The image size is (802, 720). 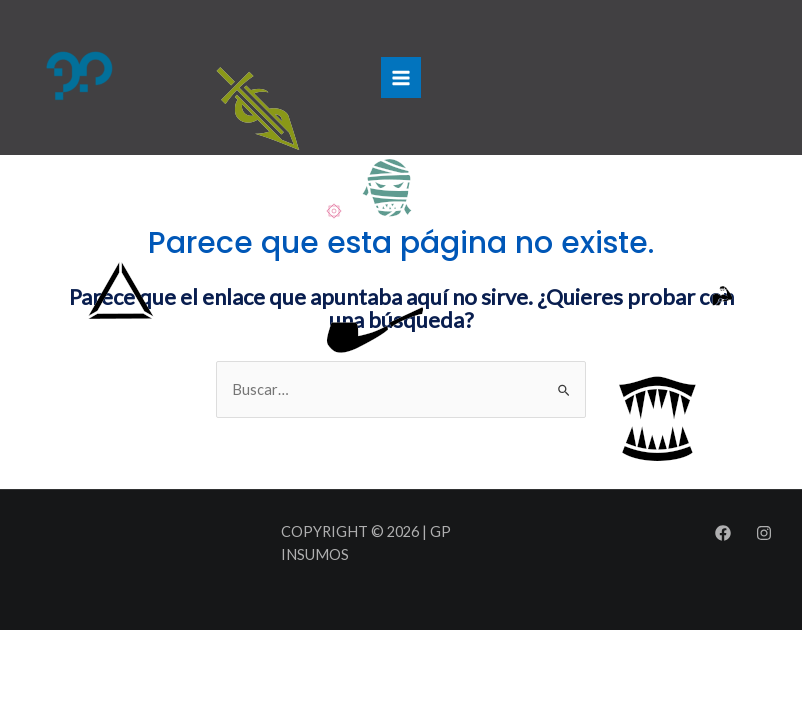 What do you see at coordinates (375, 330) in the screenshot?
I see `indicates a smoking-permitted area or zone` at bounding box center [375, 330].